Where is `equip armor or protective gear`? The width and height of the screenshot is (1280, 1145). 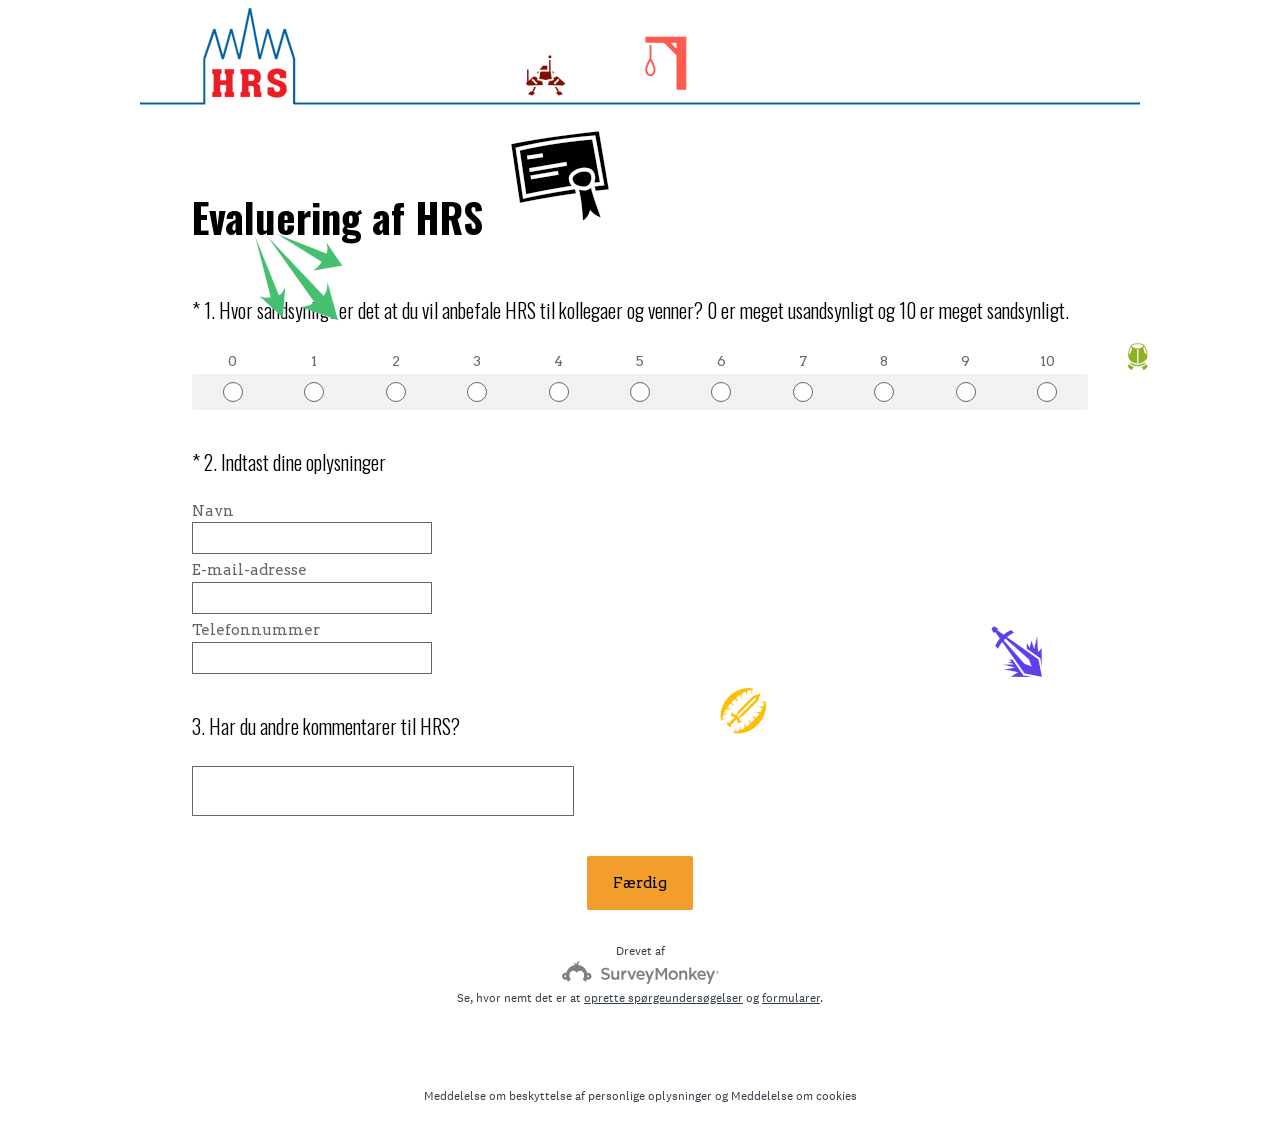
equip armor or protective gear is located at coordinates (1137, 356).